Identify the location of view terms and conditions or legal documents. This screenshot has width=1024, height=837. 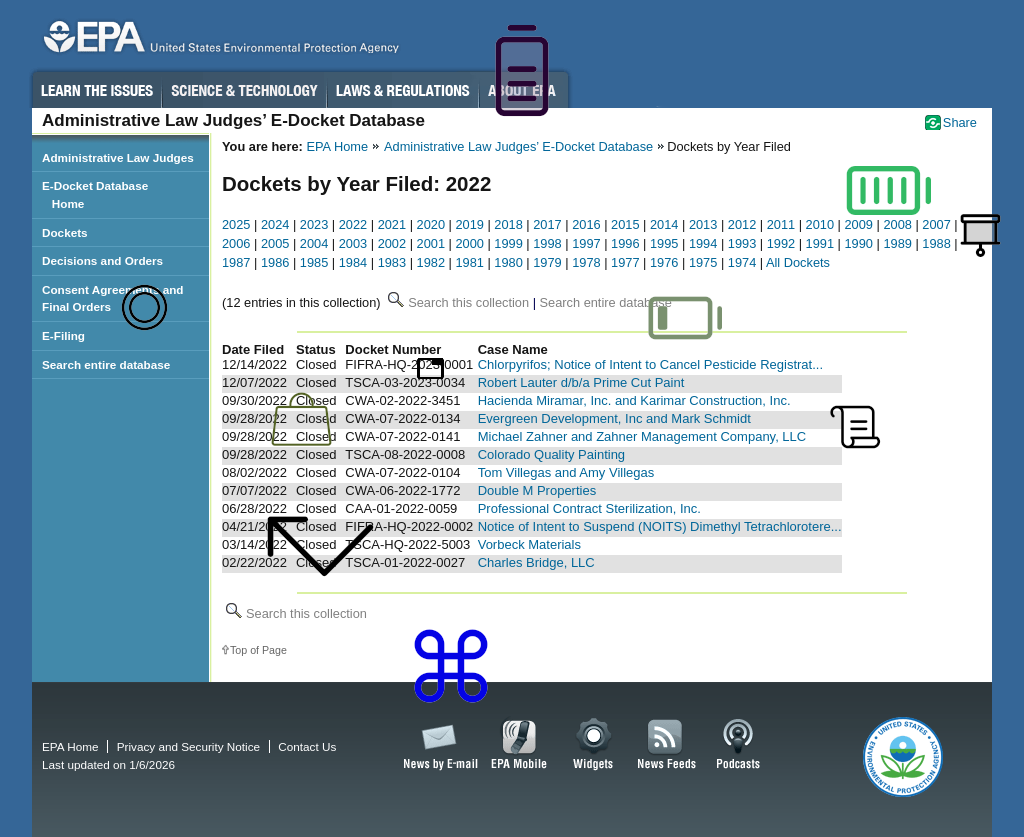
(857, 427).